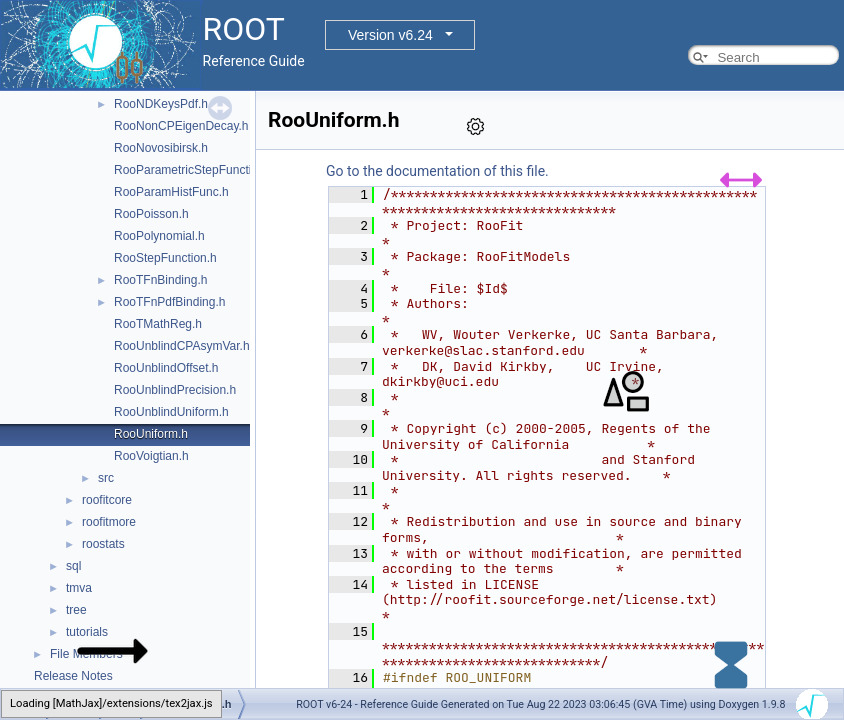  I want to click on indicates no change or stable trend, so click(111, 651).